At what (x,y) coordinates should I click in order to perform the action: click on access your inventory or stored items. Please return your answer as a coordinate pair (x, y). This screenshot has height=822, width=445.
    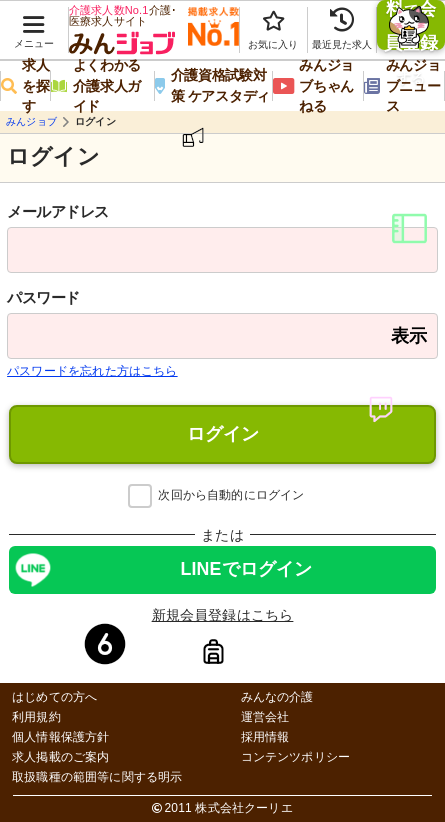
    Looking at the image, I should click on (213, 651).